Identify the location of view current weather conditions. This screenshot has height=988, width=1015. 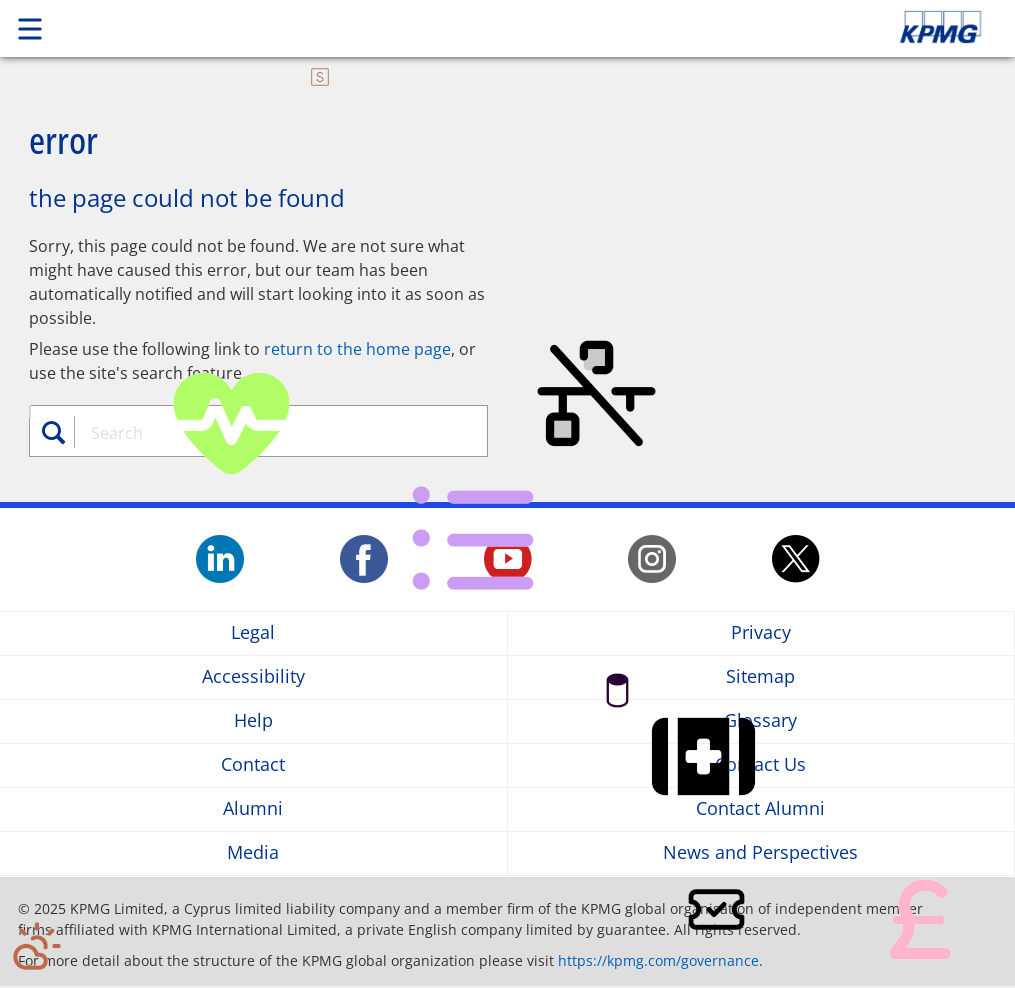
(37, 946).